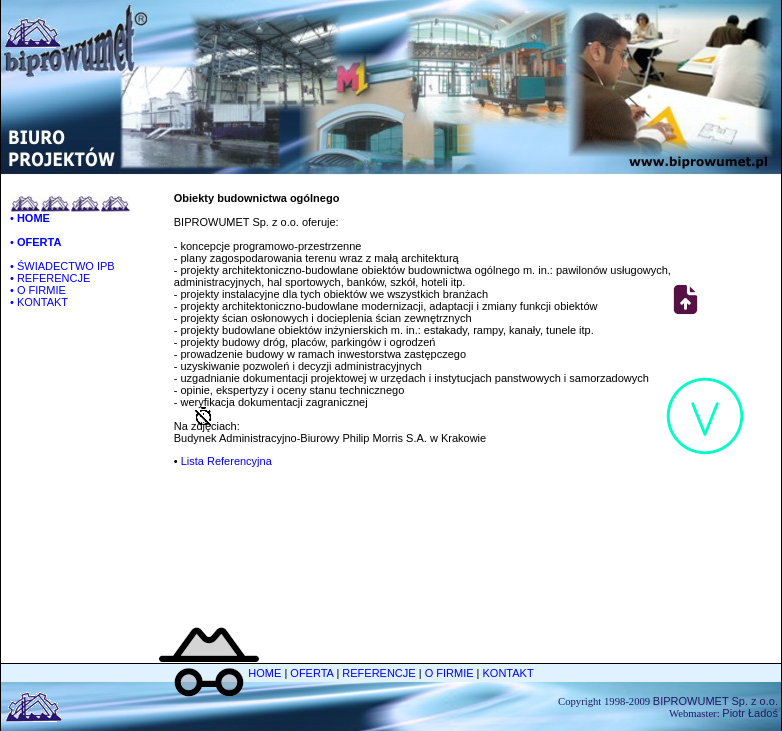  What do you see at coordinates (685, 299) in the screenshot?
I see `upload a file` at bounding box center [685, 299].